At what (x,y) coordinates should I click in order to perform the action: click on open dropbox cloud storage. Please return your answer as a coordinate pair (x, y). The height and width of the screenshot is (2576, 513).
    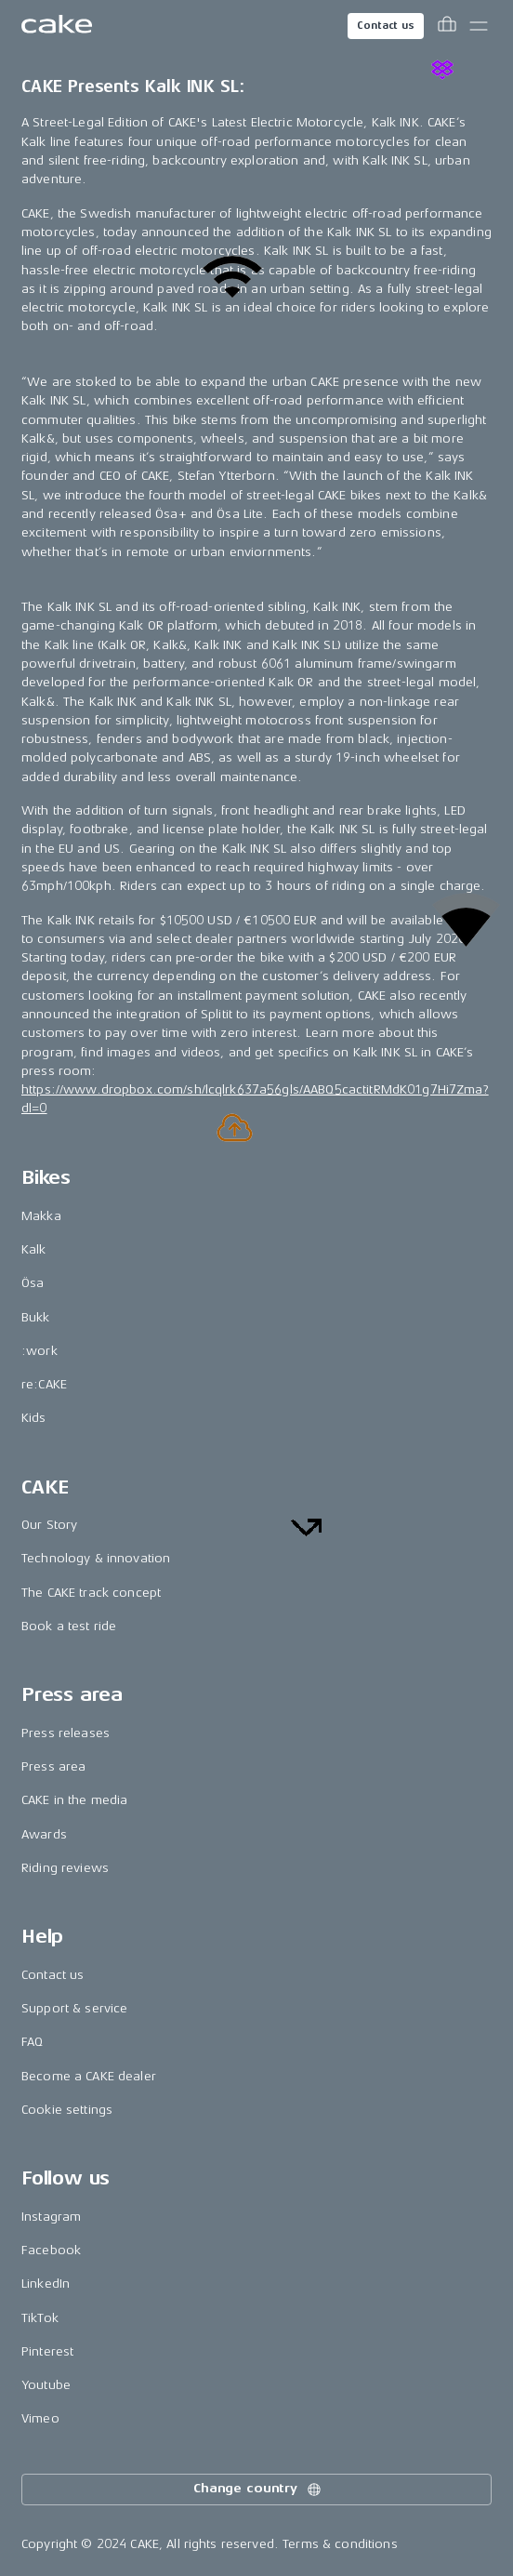
    Looking at the image, I should click on (442, 69).